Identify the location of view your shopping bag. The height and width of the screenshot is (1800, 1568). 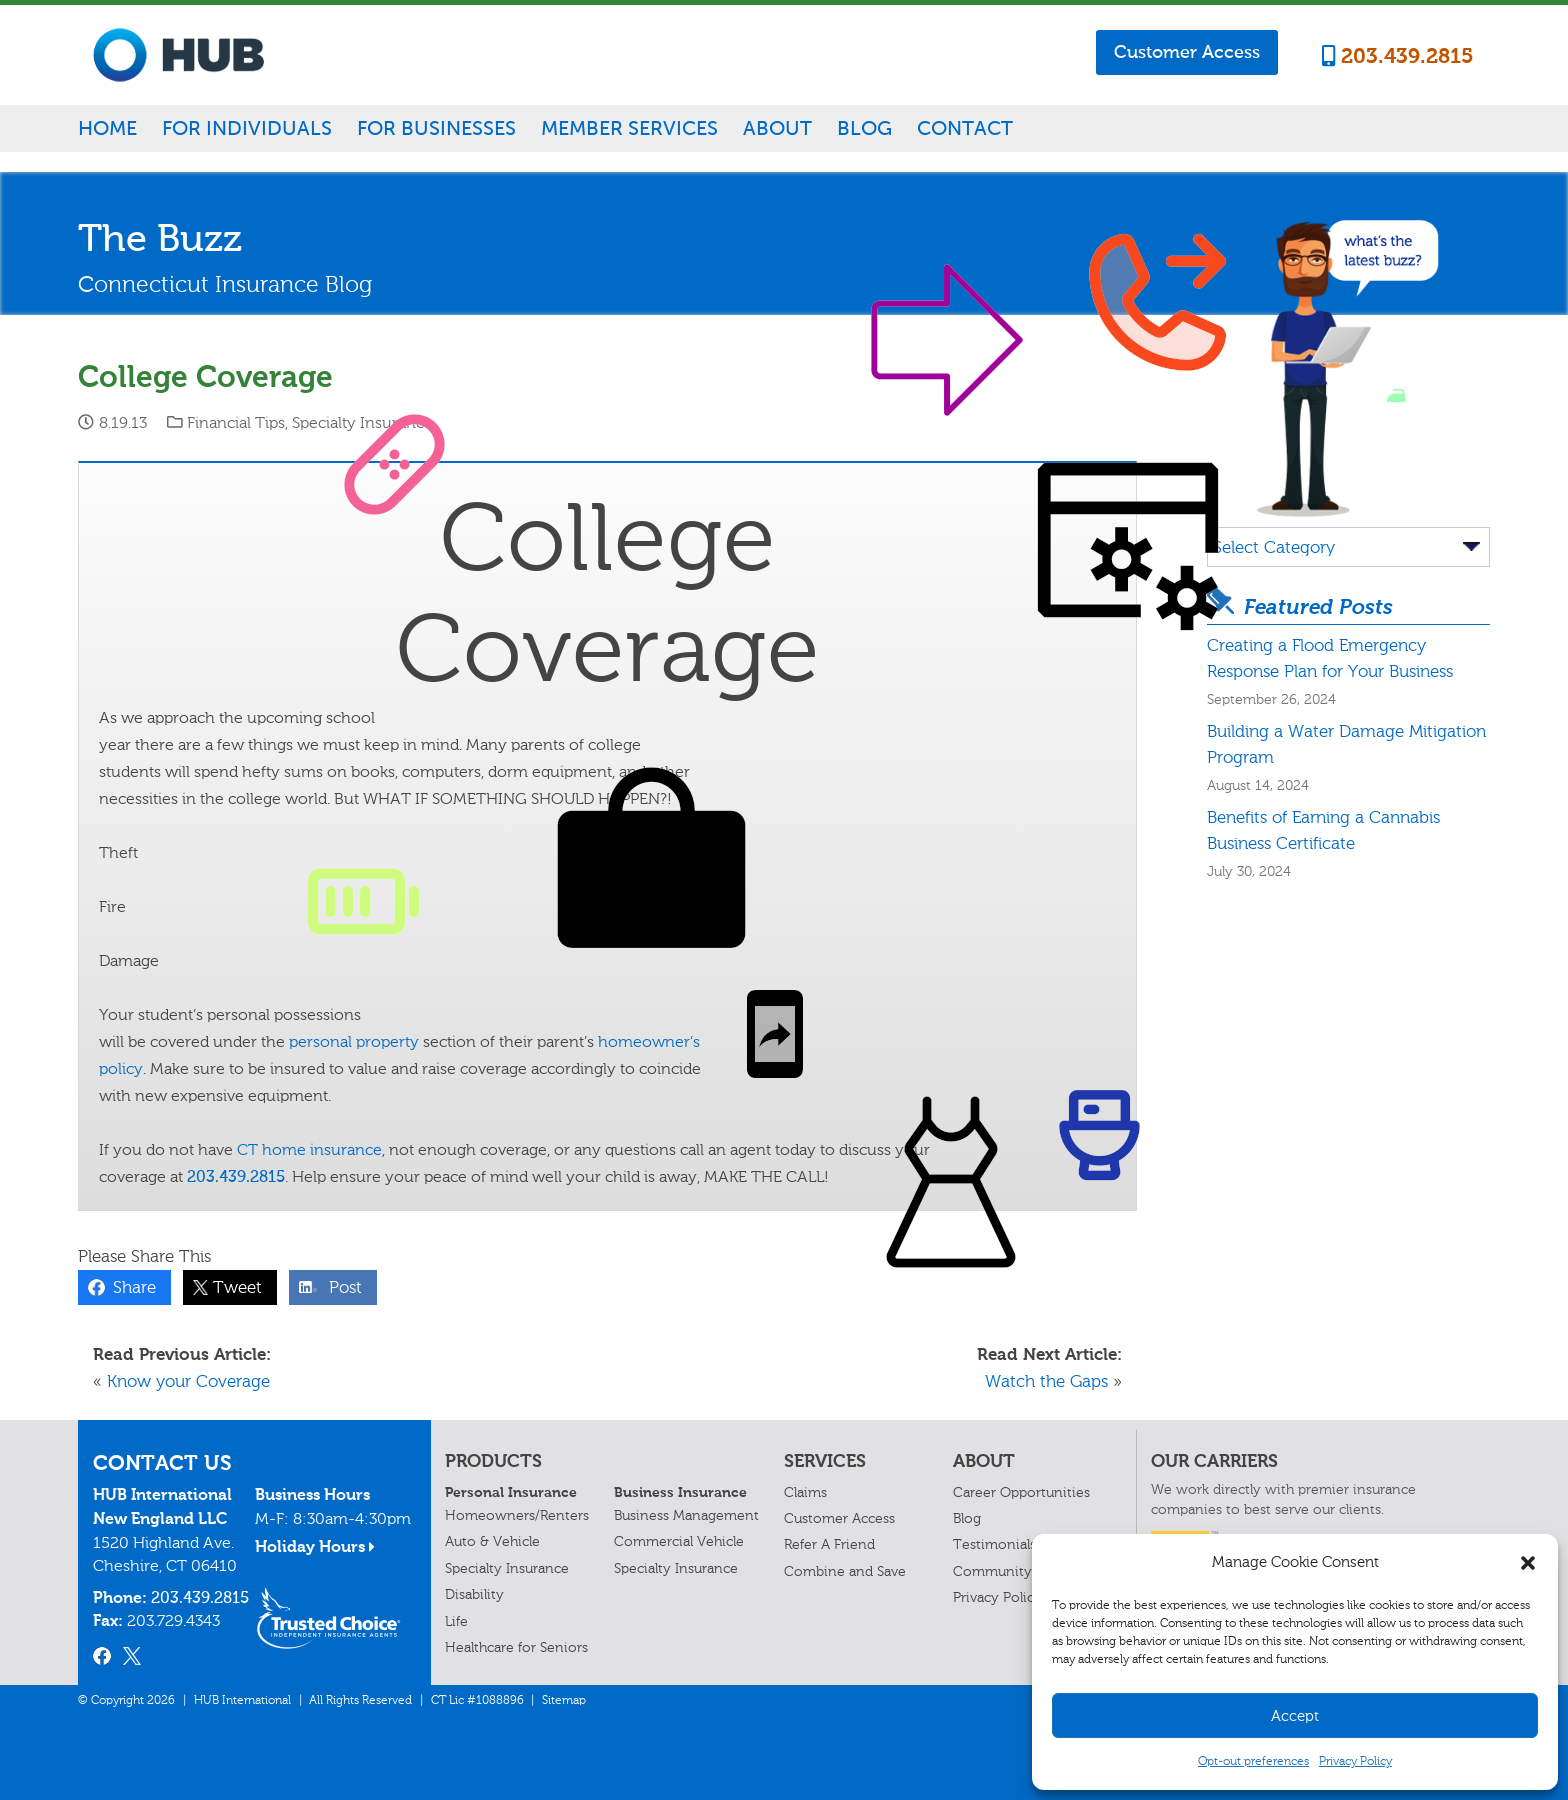
(651, 868).